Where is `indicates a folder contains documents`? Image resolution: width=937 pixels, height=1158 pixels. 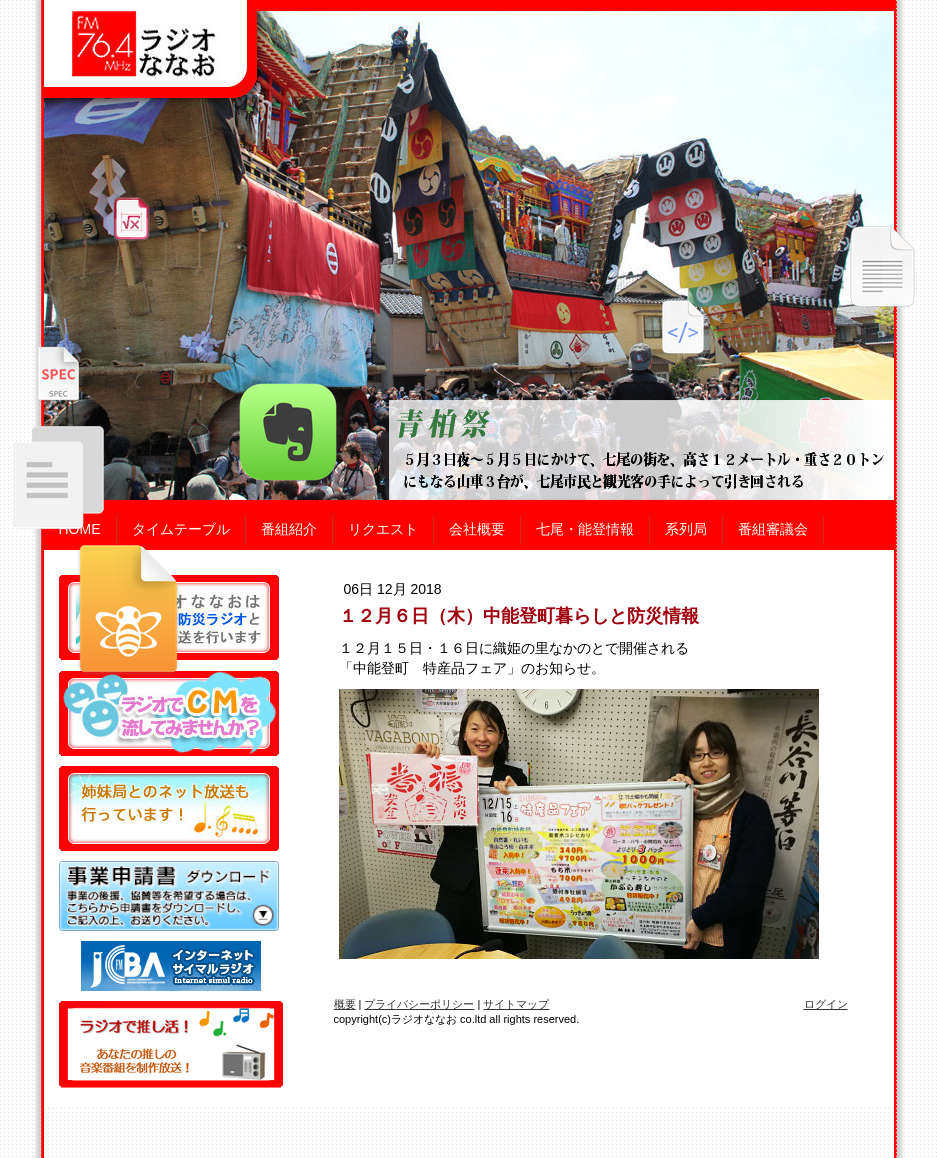 indicates a folder contains documents is located at coordinates (57, 477).